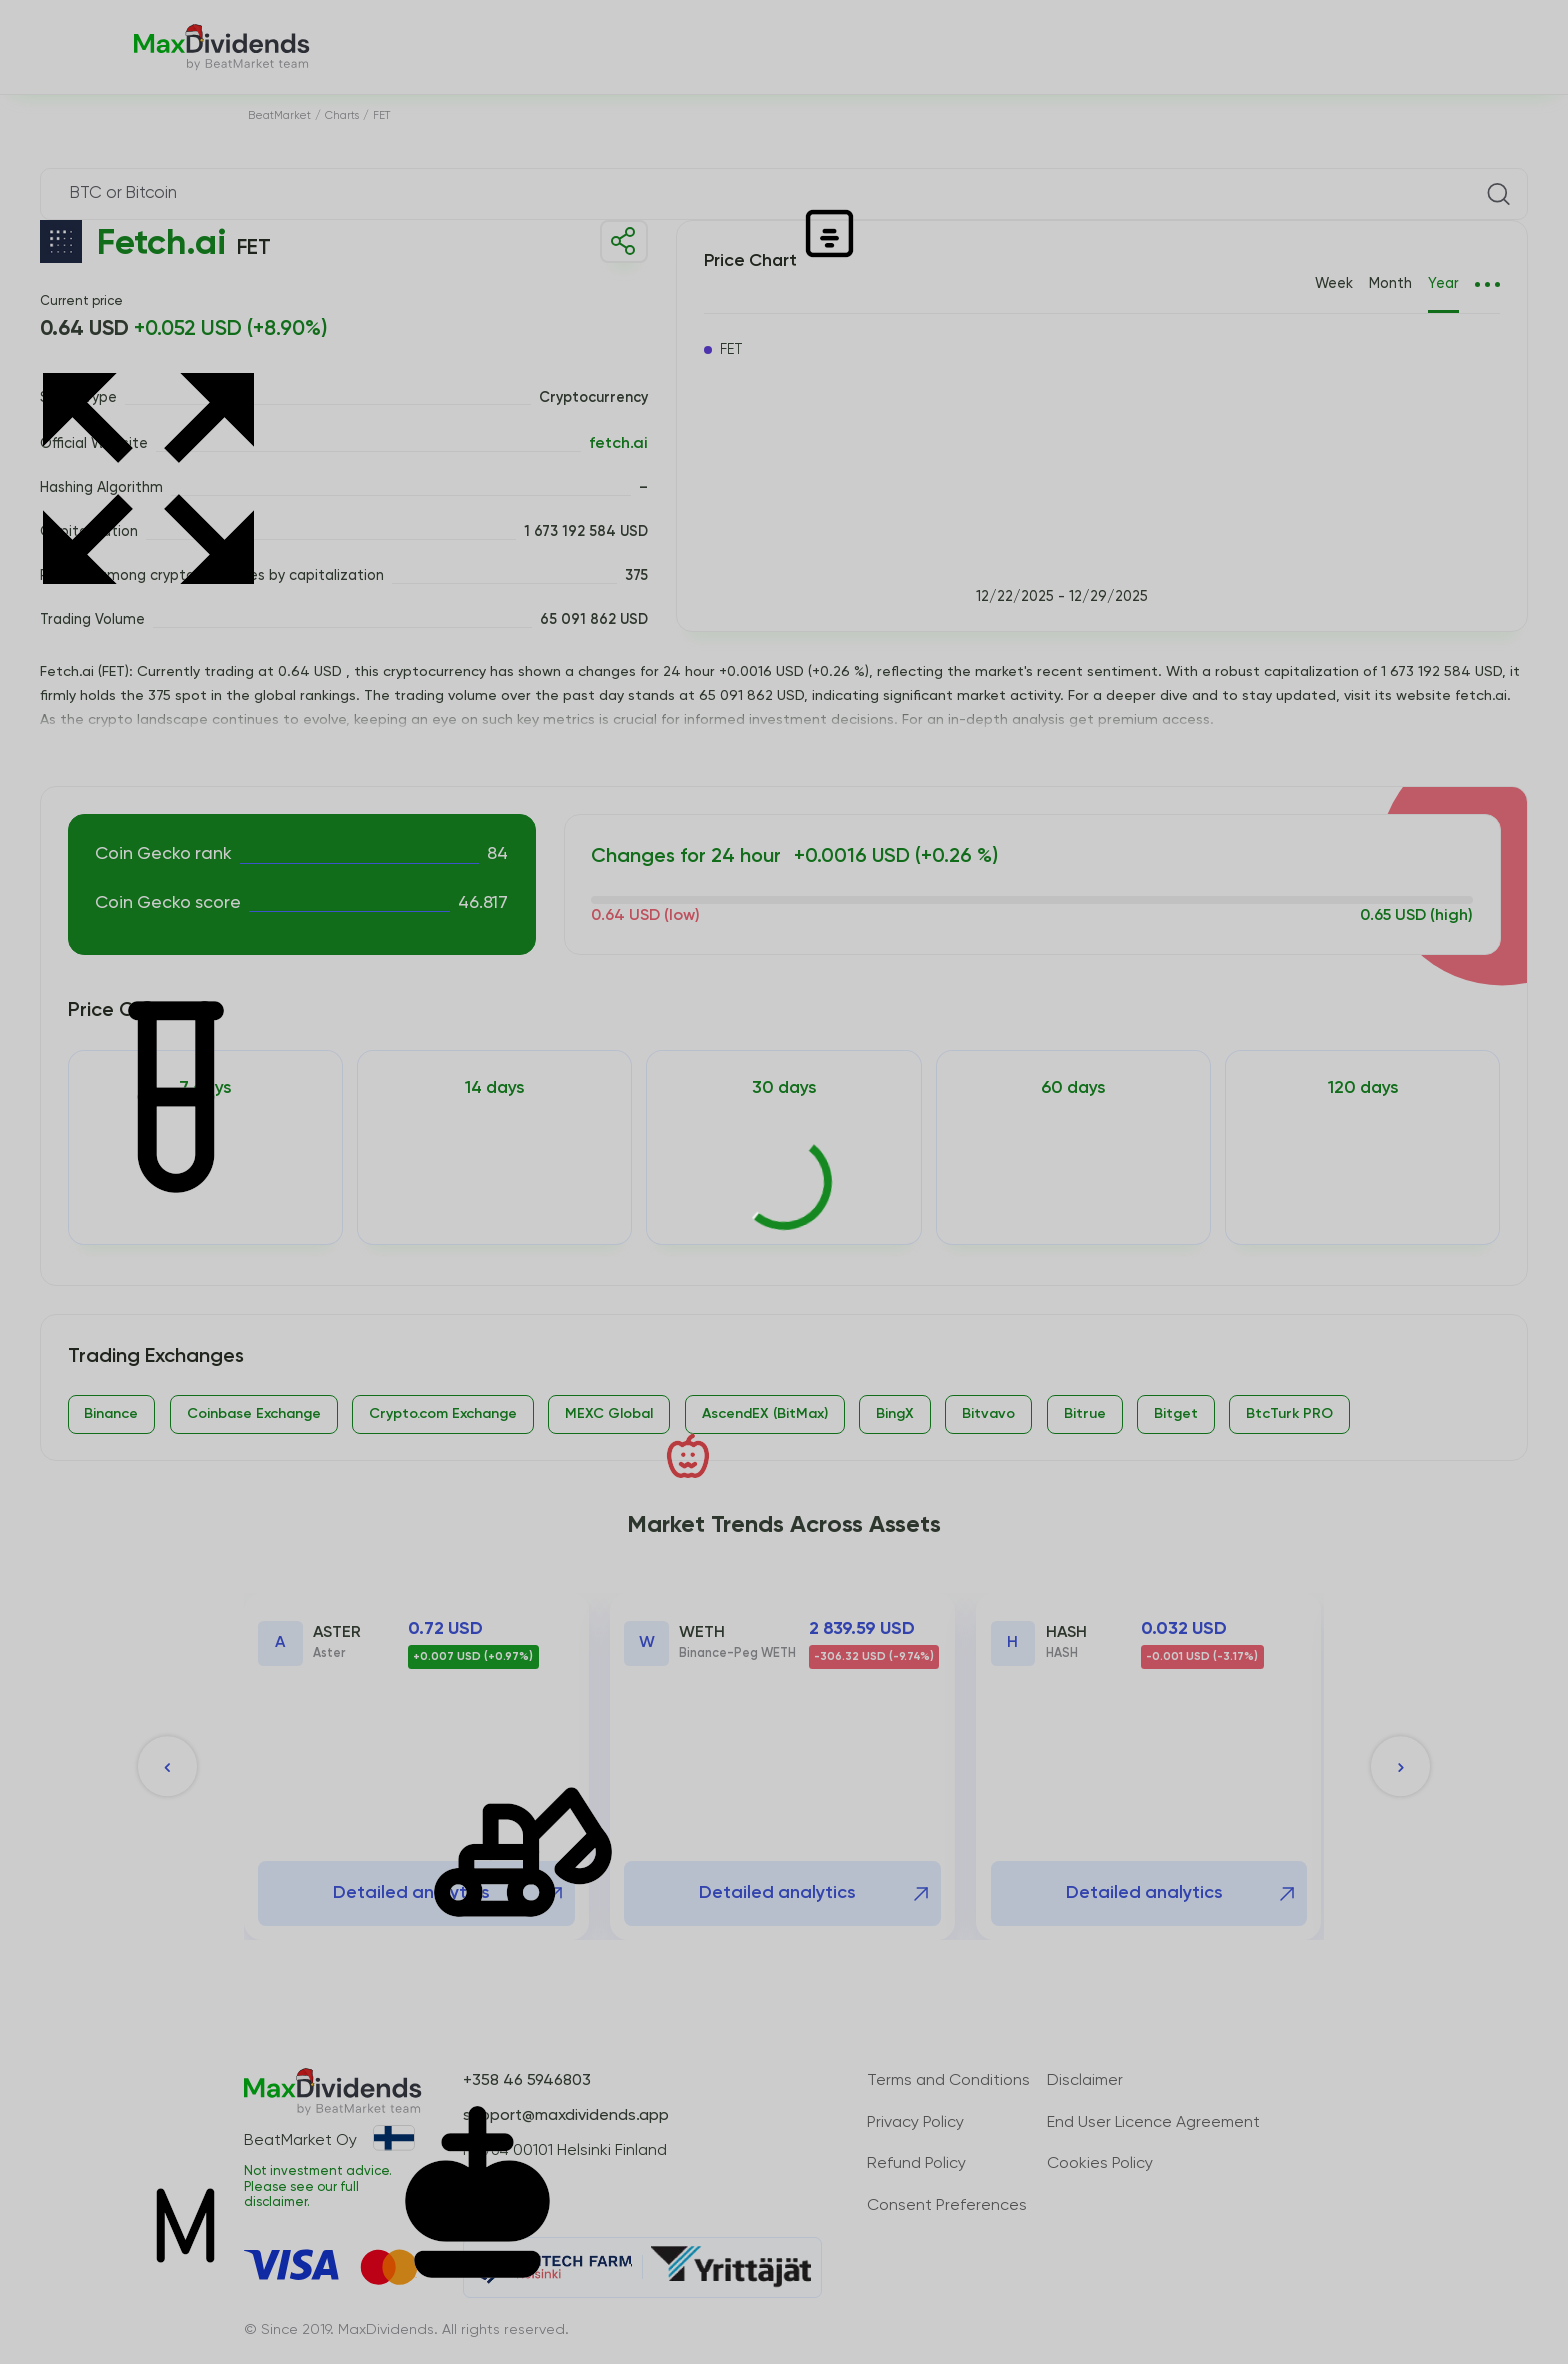  I want to click on enter fullscreen mode, so click(148, 478).